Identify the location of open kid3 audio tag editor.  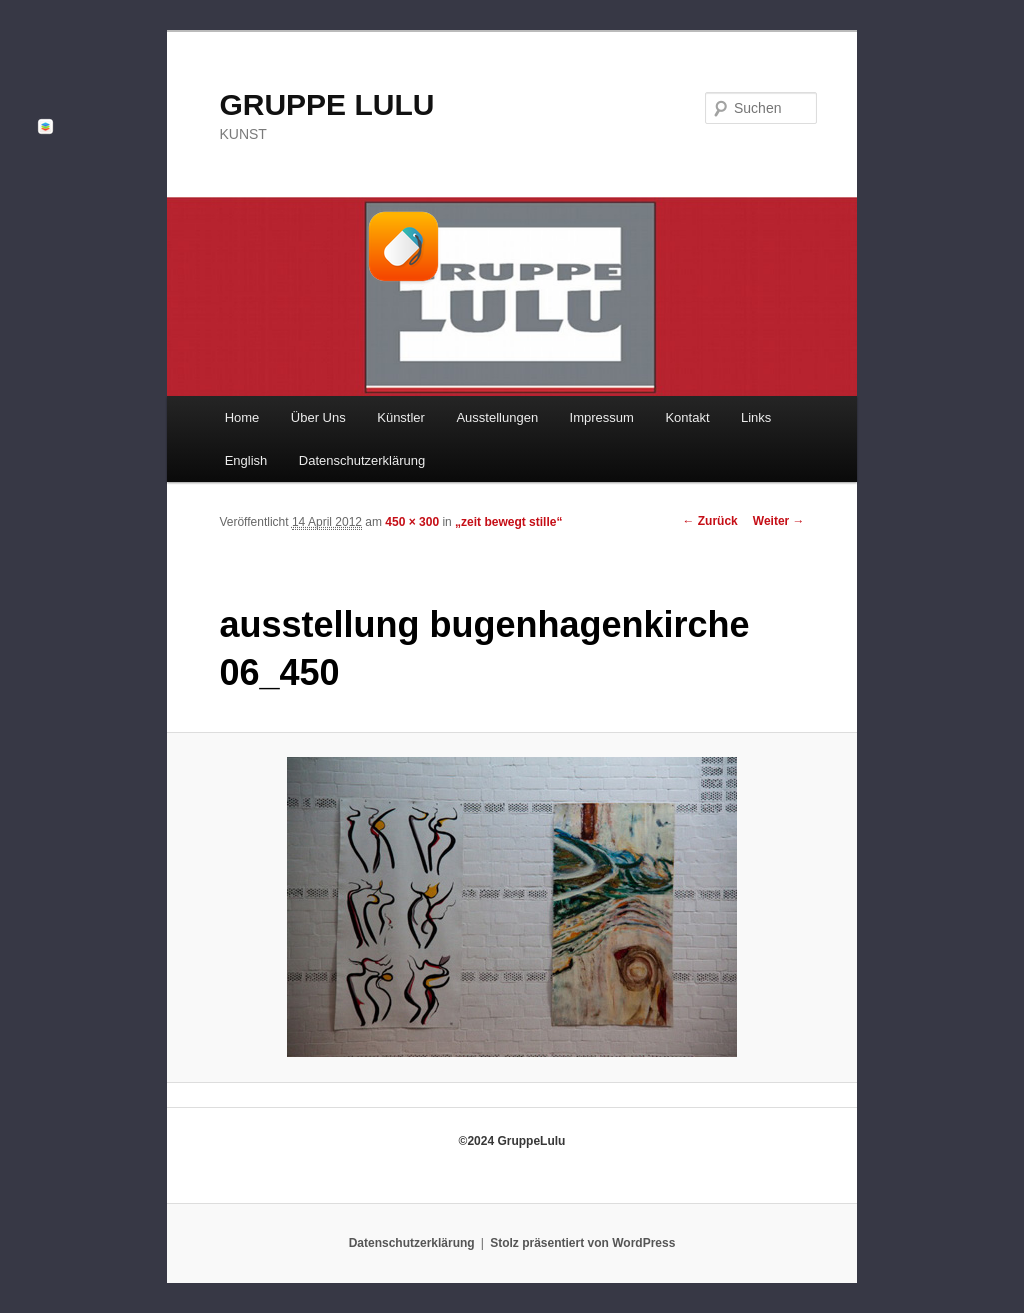
(403, 246).